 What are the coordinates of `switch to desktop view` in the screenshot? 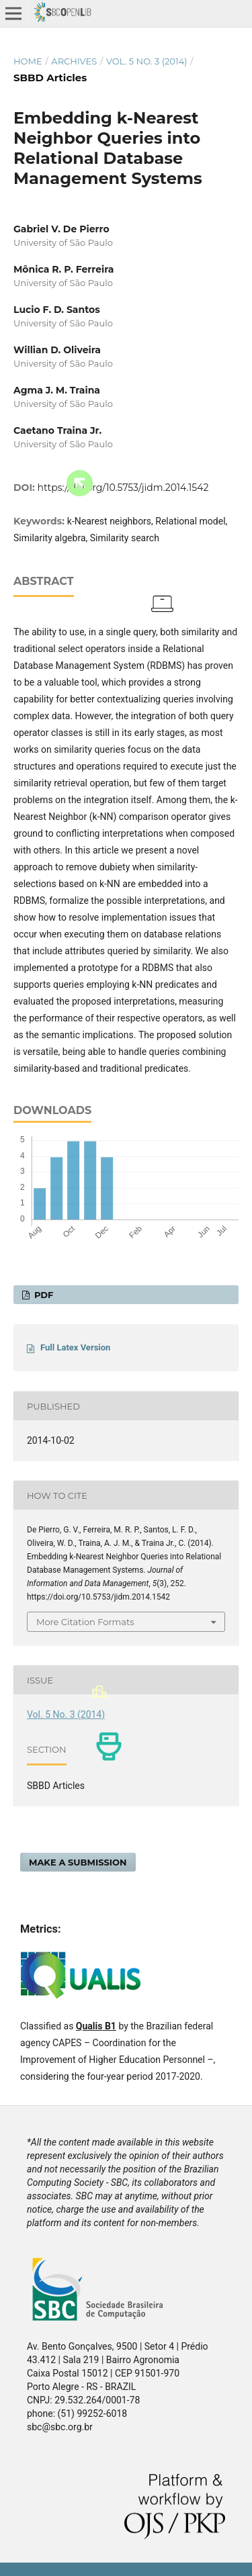 It's located at (162, 603).